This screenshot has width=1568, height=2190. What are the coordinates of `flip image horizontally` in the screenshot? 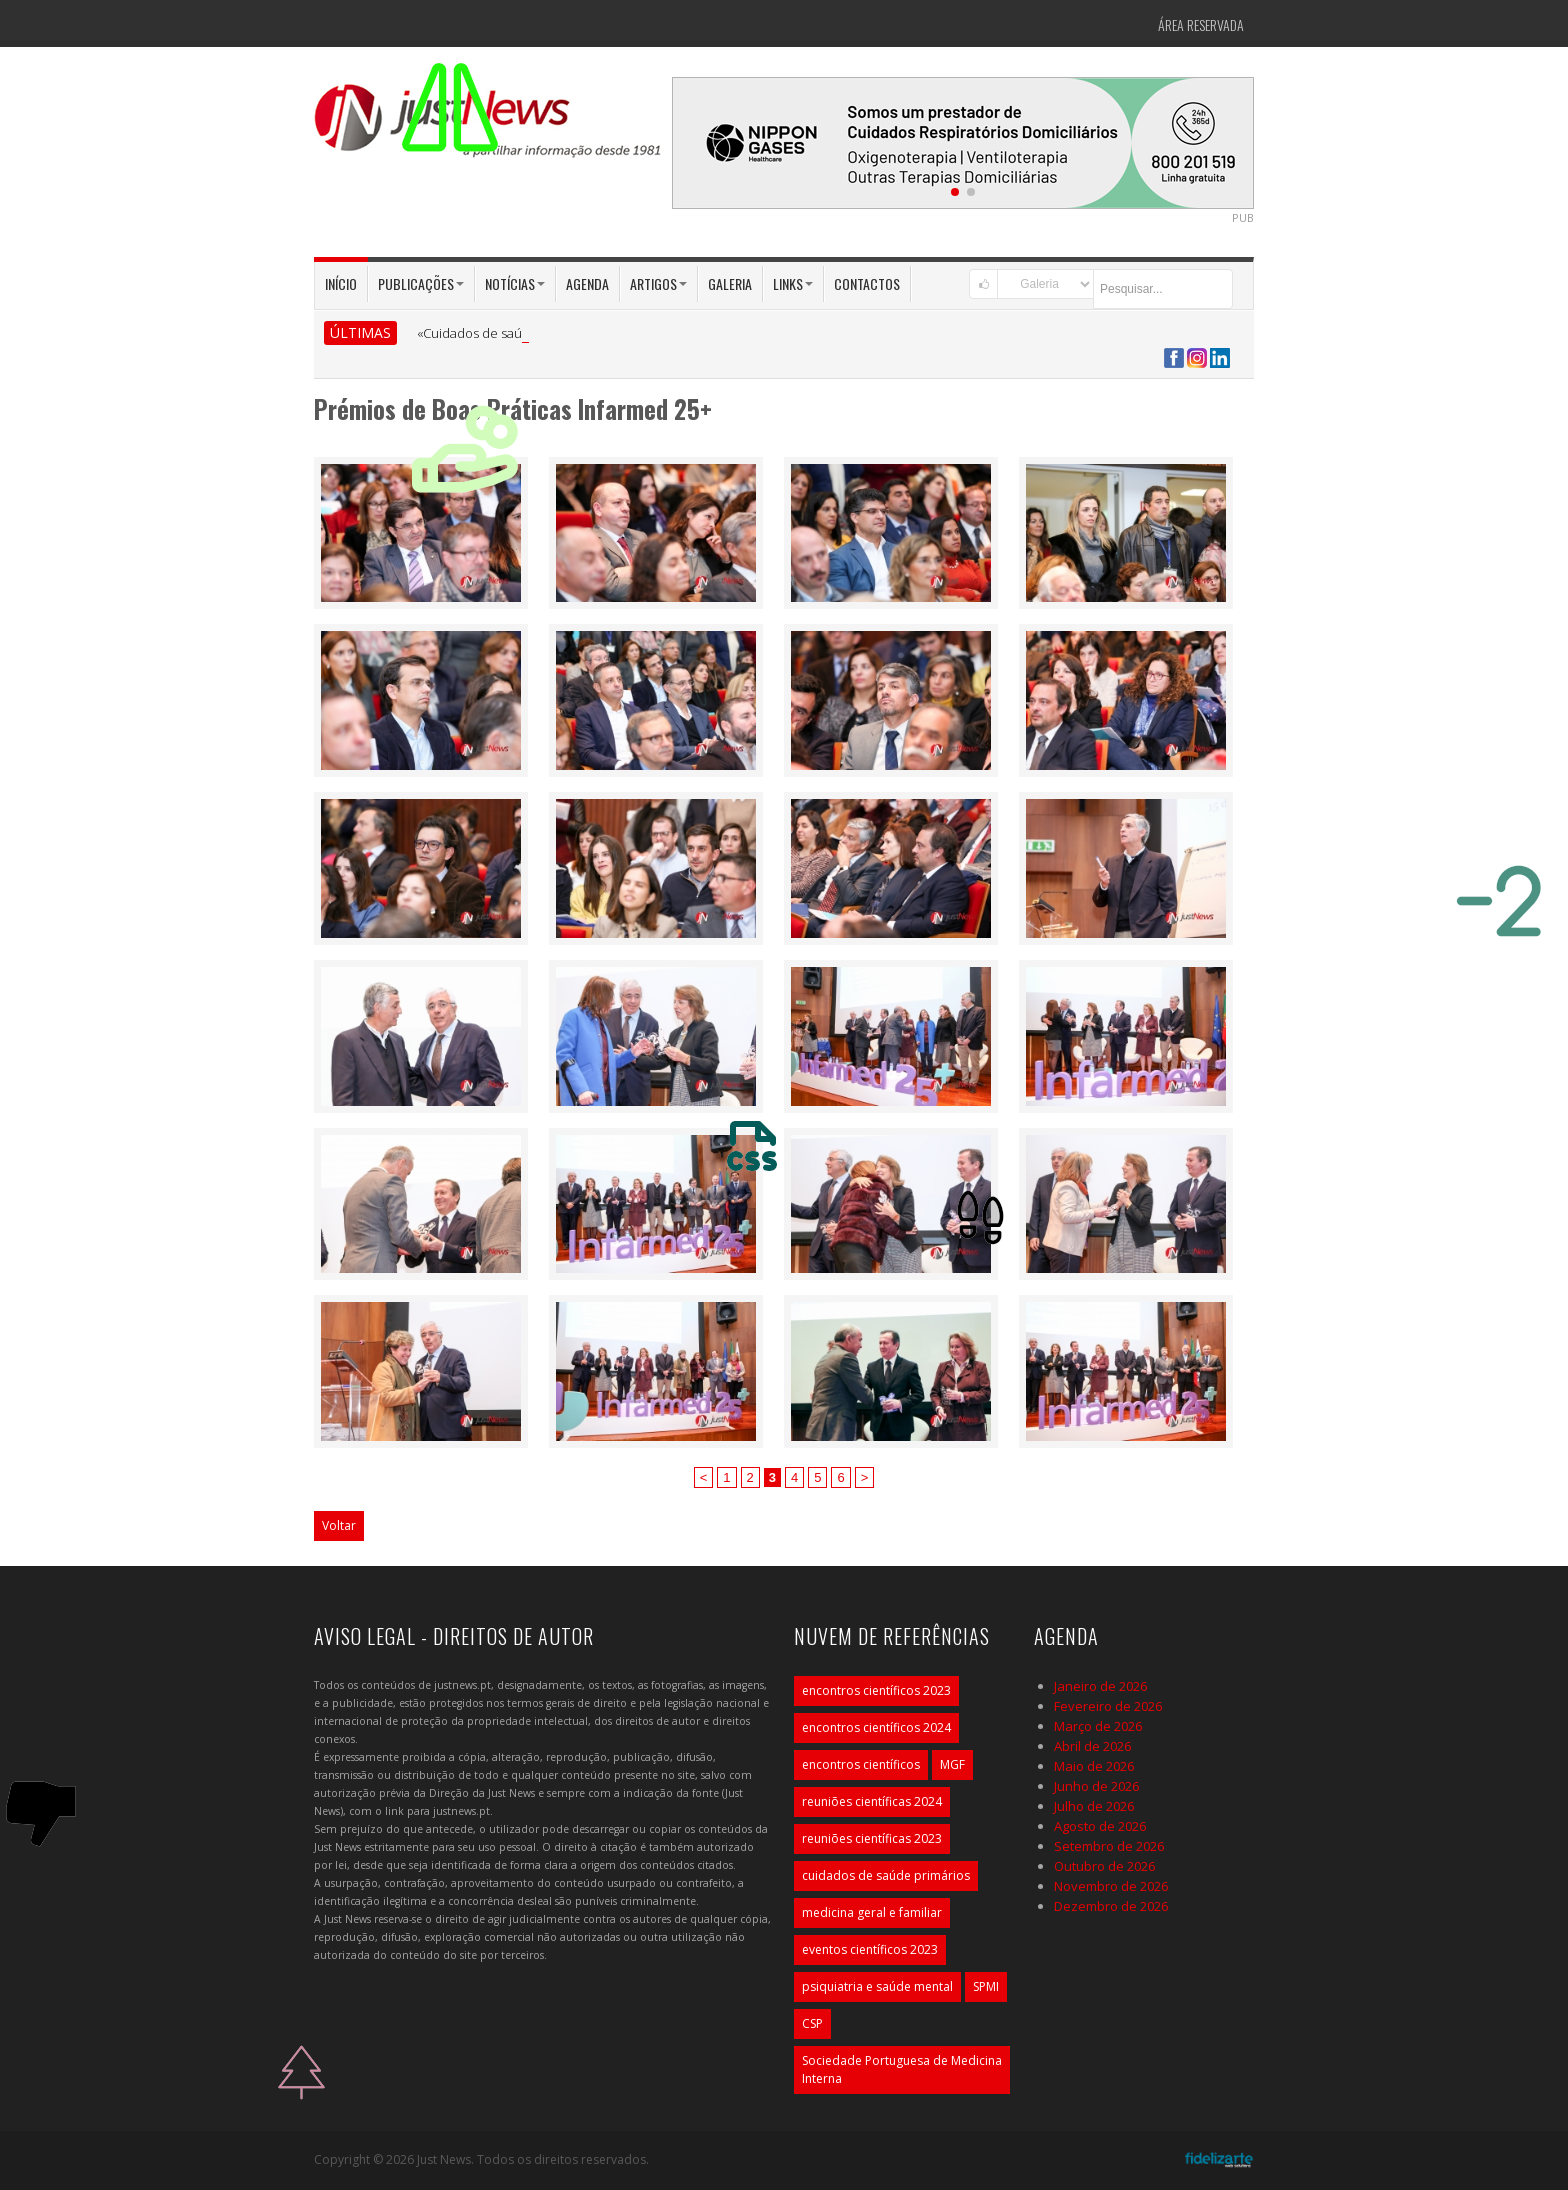 It's located at (450, 111).